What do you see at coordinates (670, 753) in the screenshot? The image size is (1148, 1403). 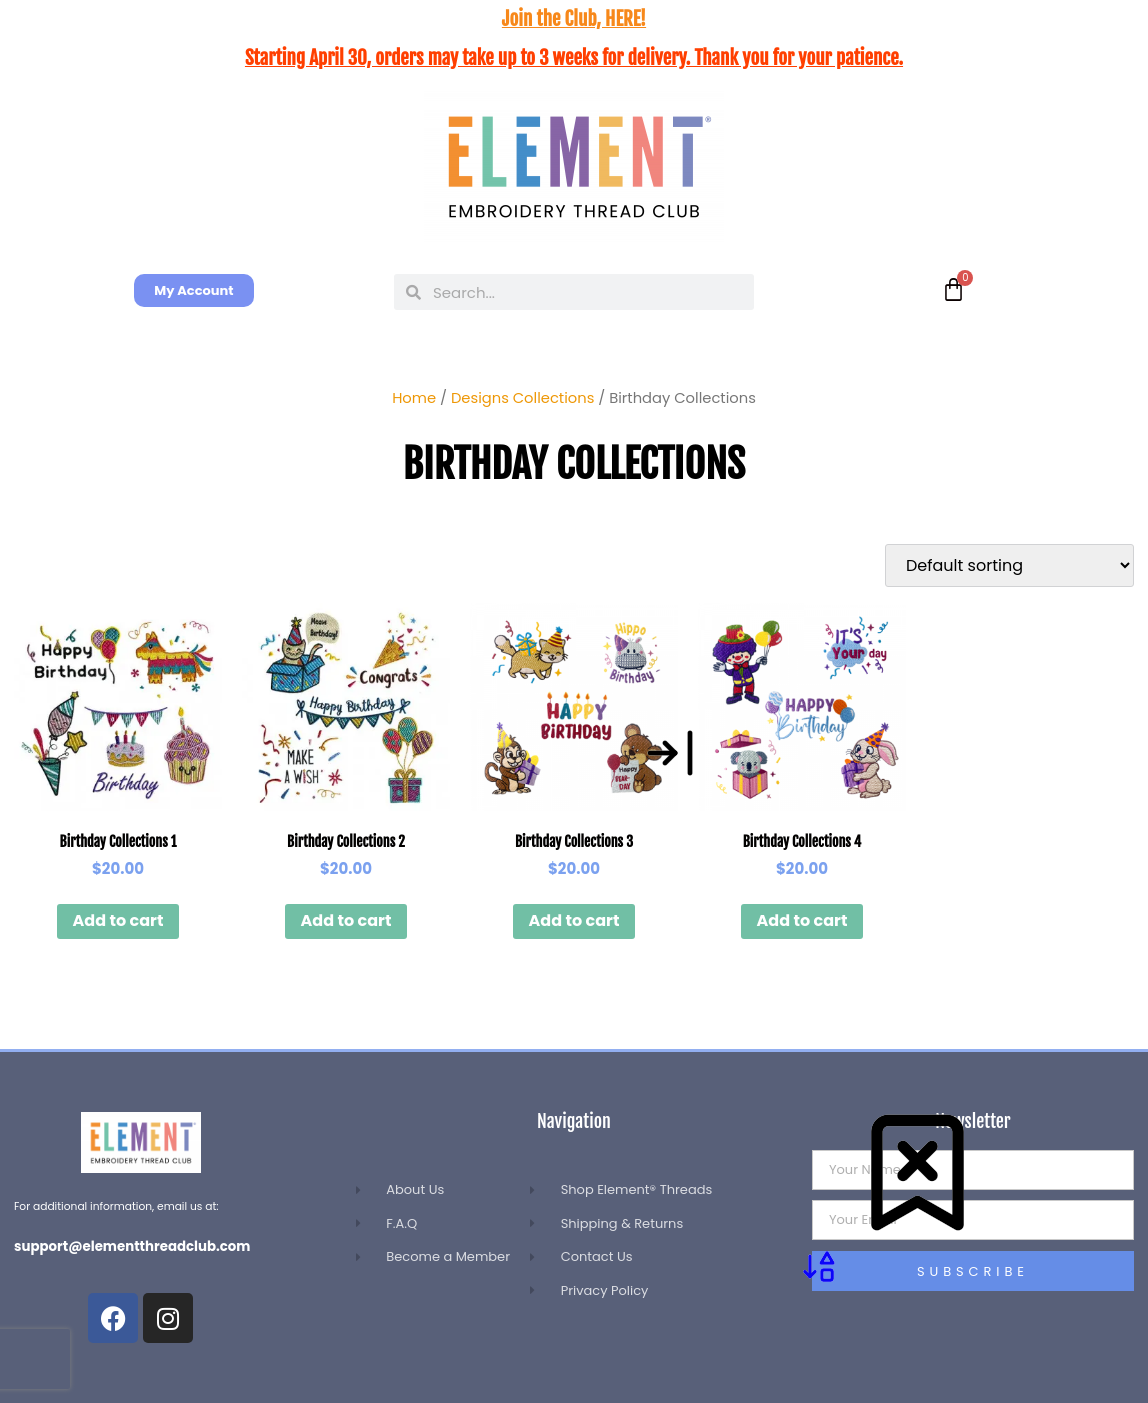 I see `collapse sidebar or panel to the right` at bounding box center [670, 753].